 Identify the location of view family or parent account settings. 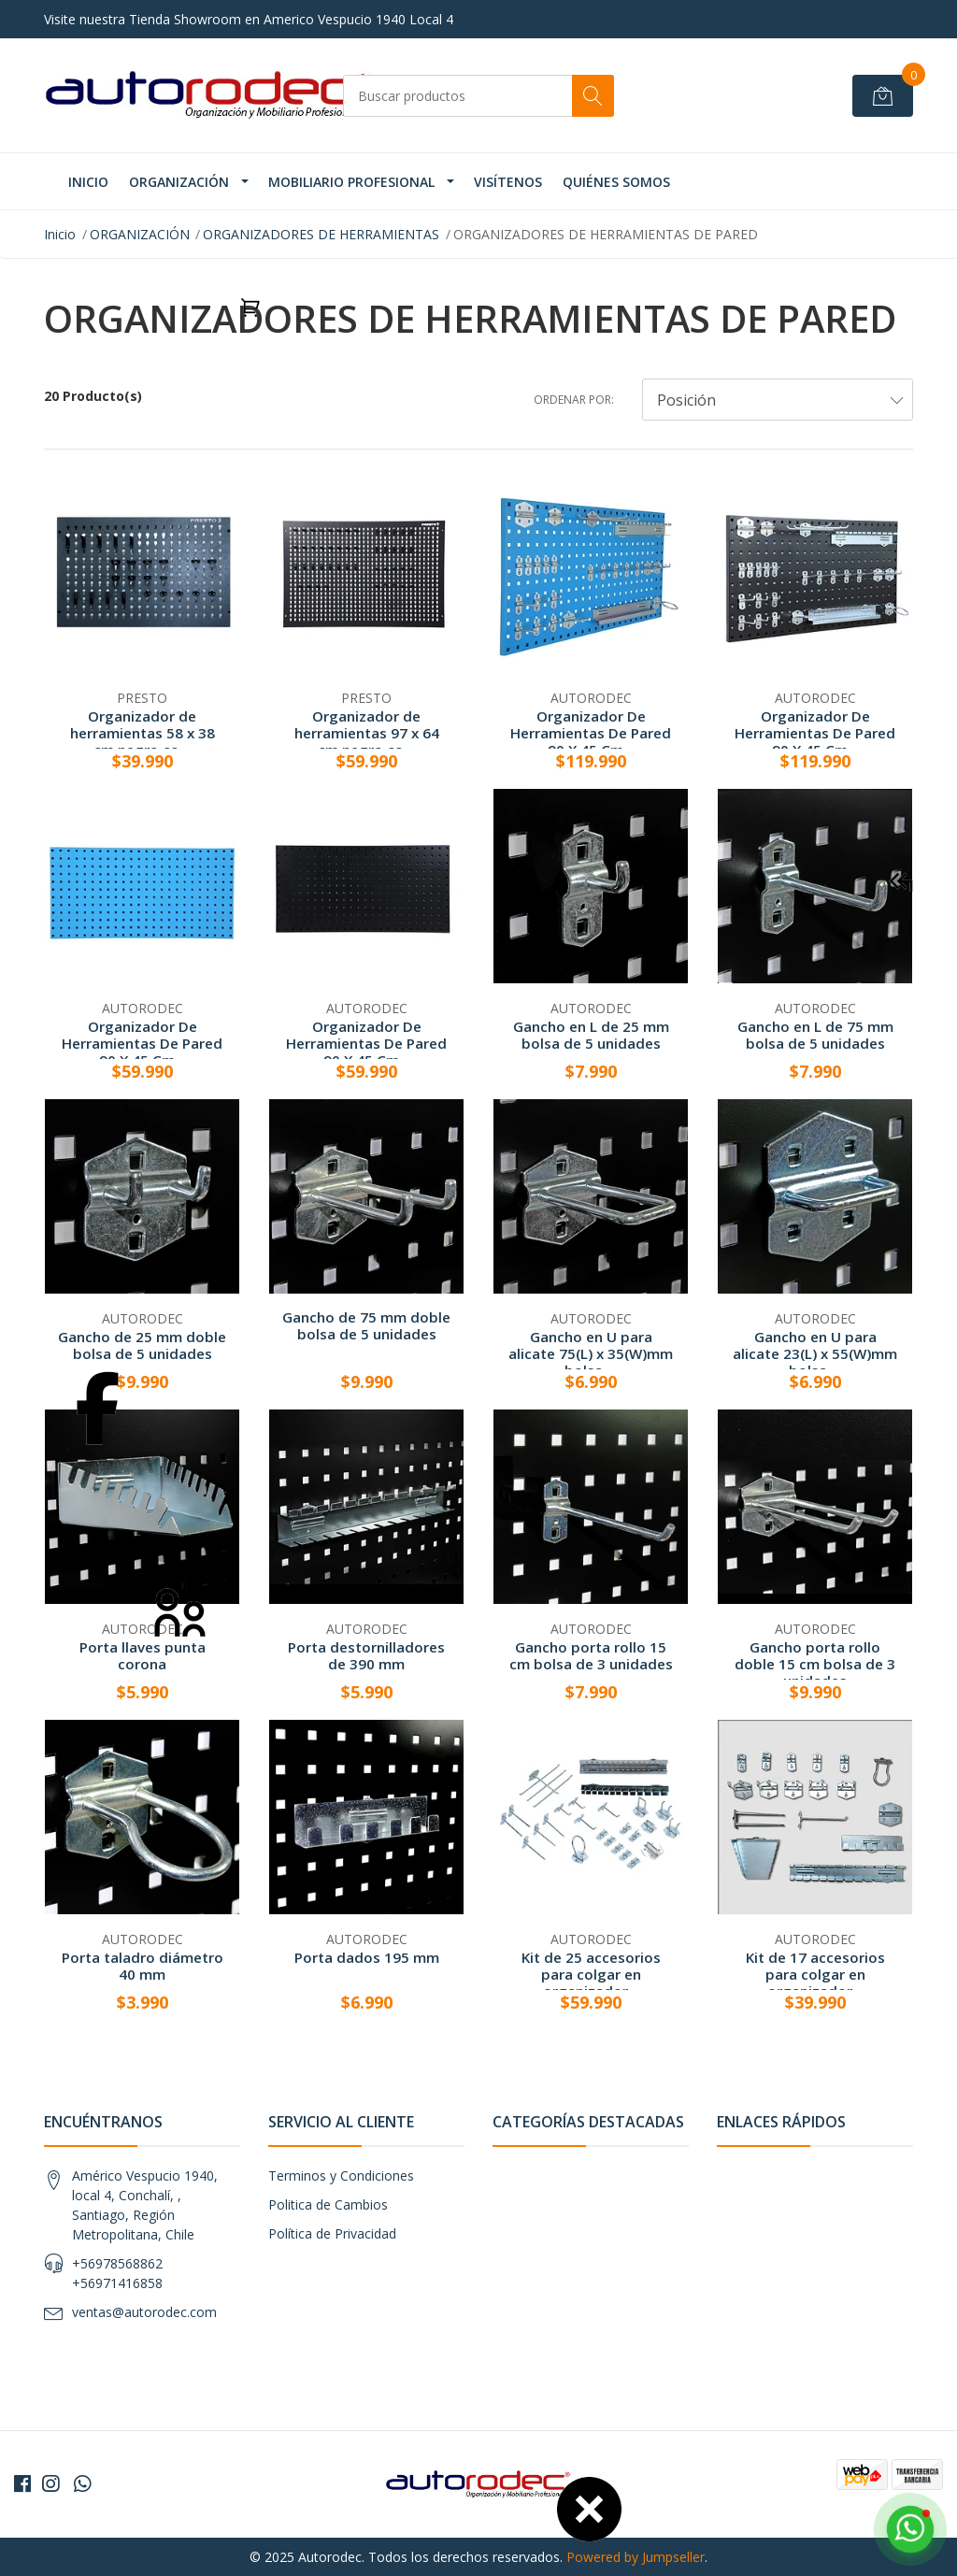
(179, 1613).